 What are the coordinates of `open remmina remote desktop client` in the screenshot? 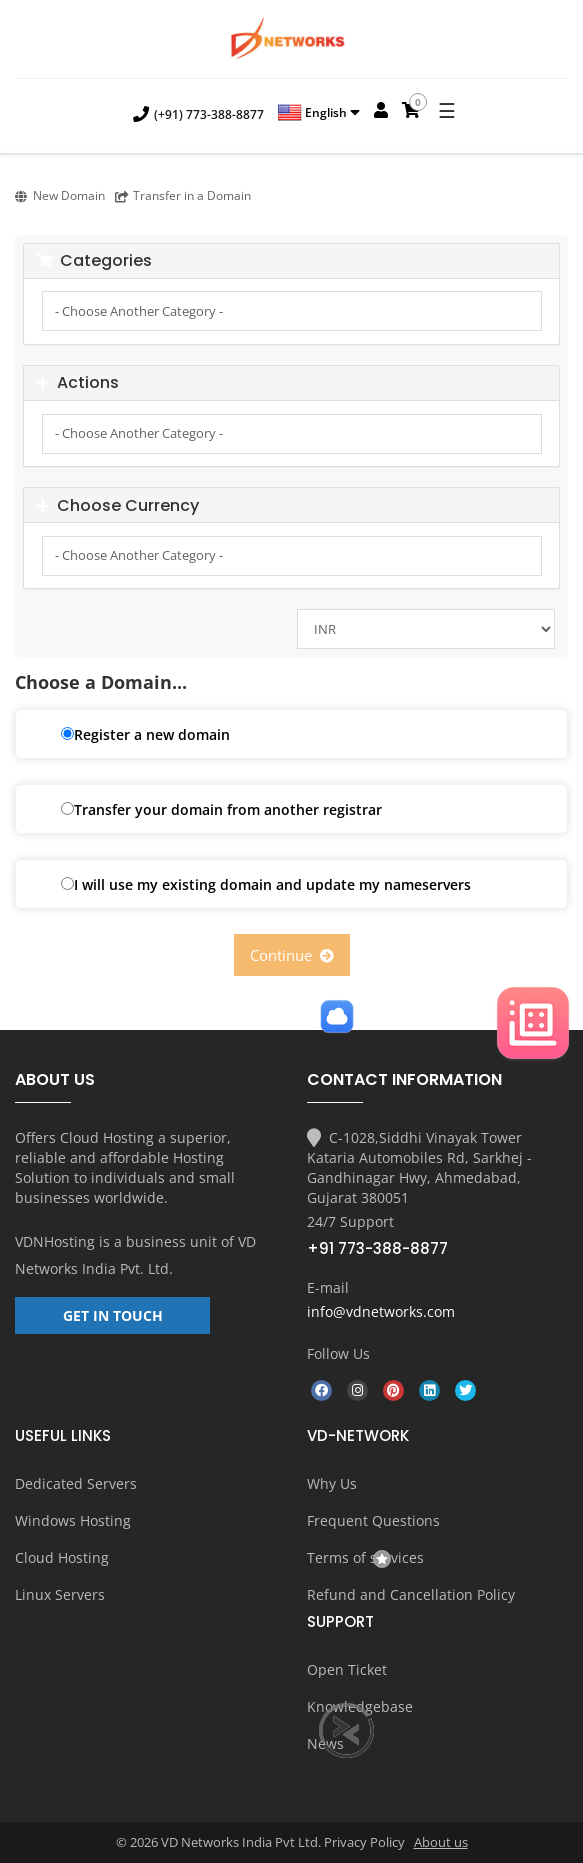 It's located at (346, 1730).